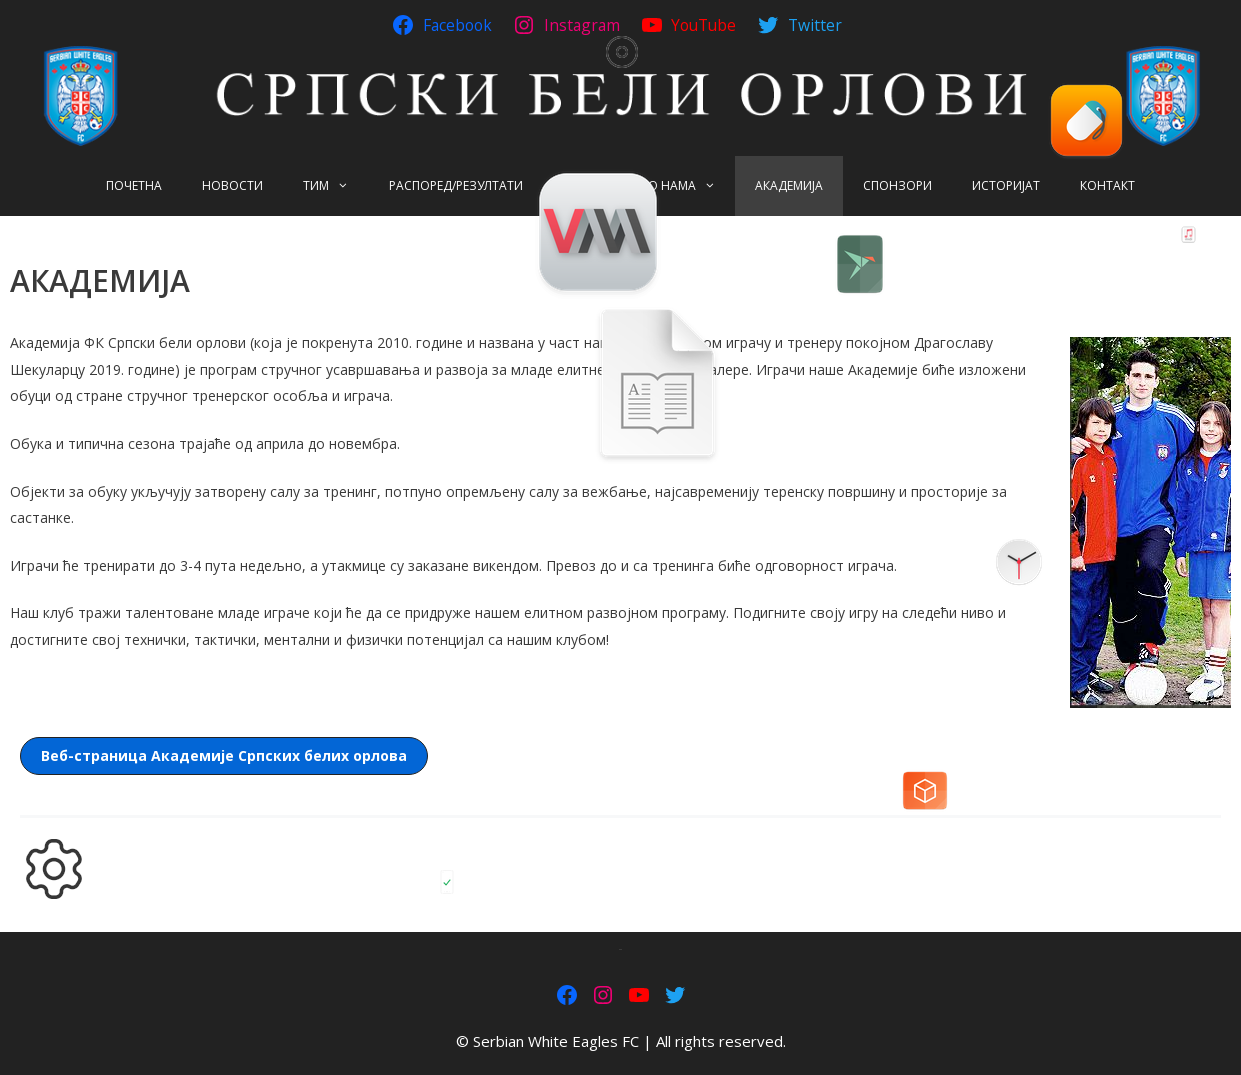  Describe the element at coordinates (598, 232) in the screenshot. I see `open virt-manager virtual machine management app` at that location.